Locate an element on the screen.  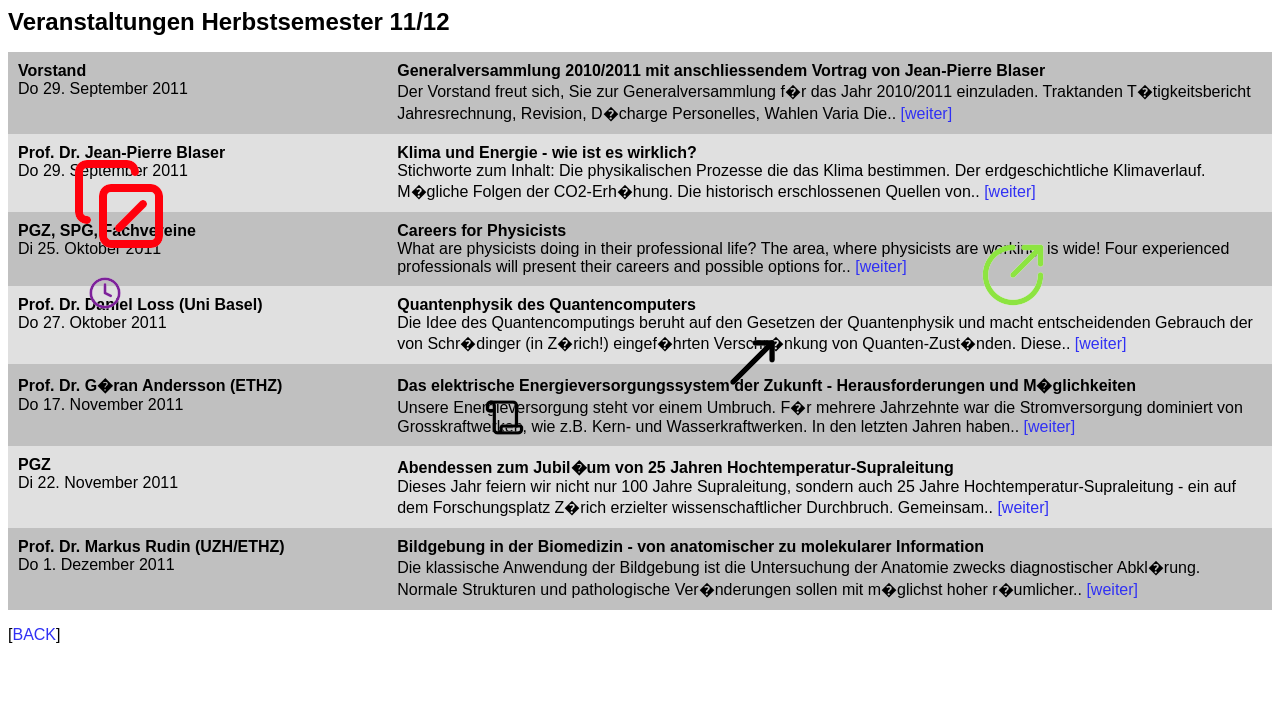
copy action is disabled or unavailable is located at coordinates (119, 204).